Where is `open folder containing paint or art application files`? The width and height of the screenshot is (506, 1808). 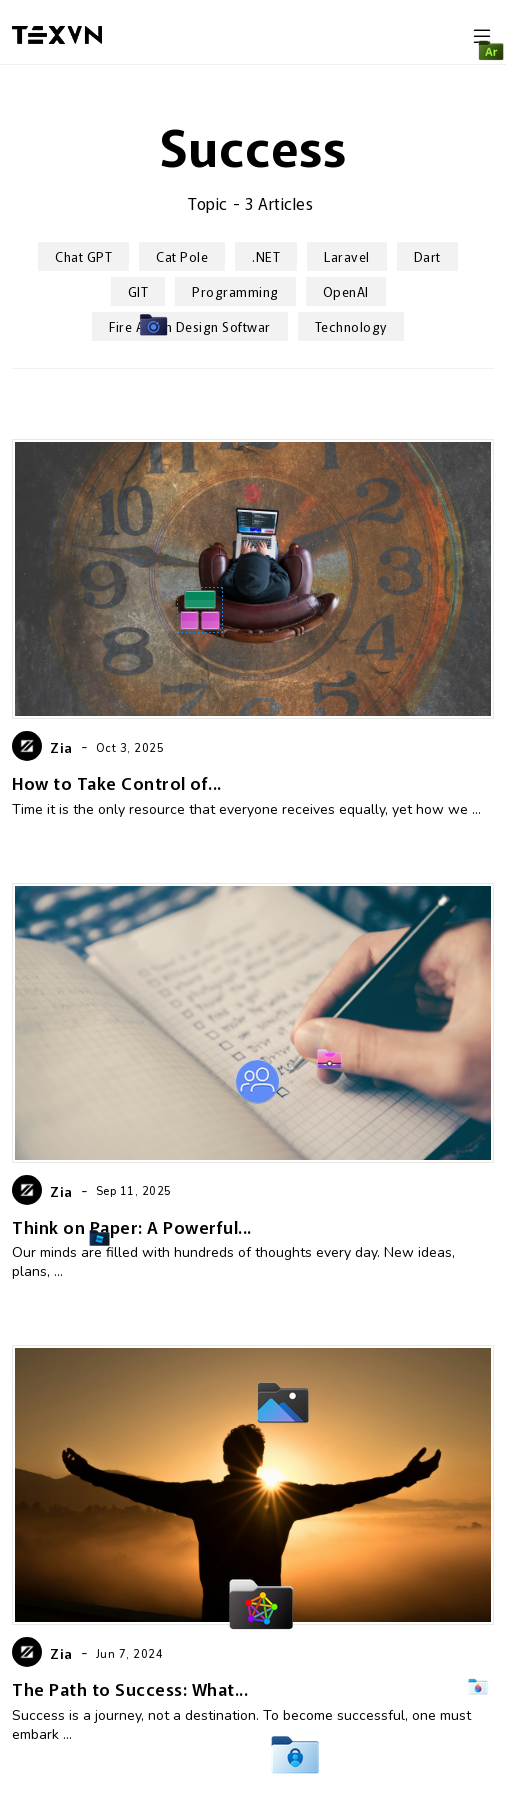
open folder containing paint or art application files is located at coordinates (478, 1687).